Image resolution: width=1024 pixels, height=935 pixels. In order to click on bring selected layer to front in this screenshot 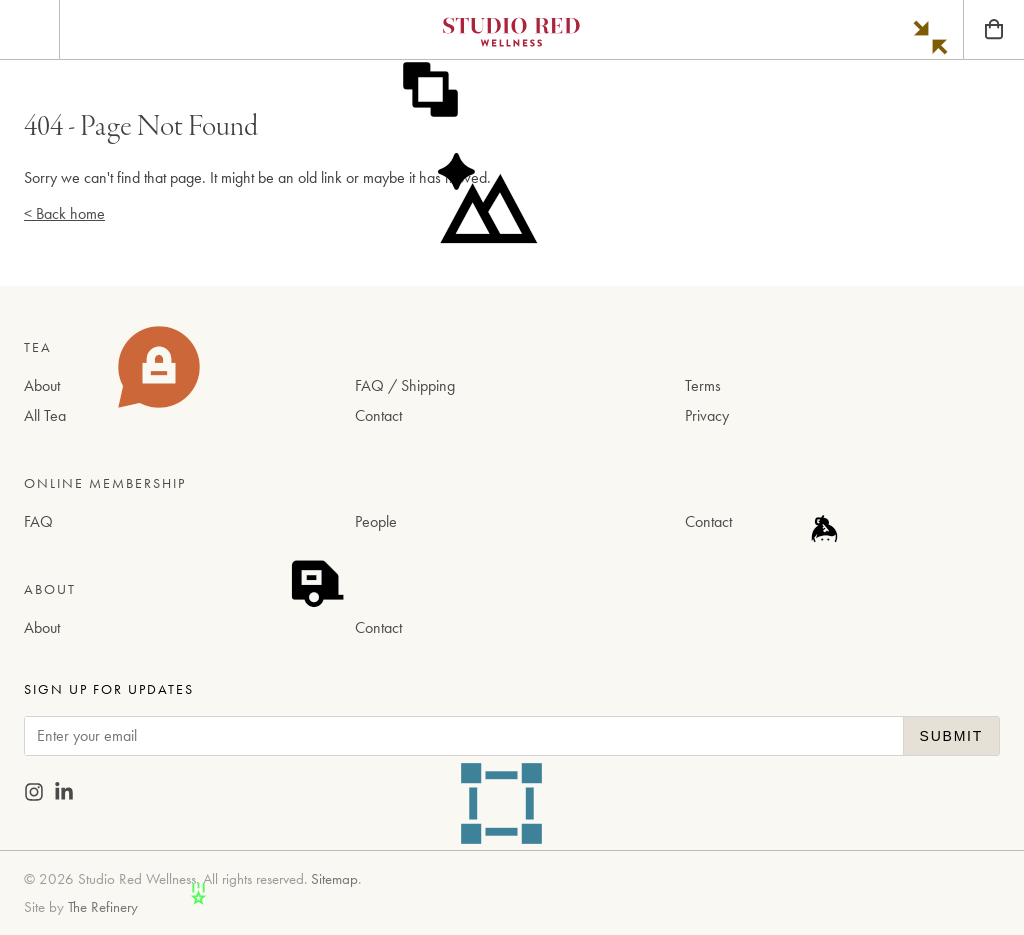, I will do `click(430, 89)`.